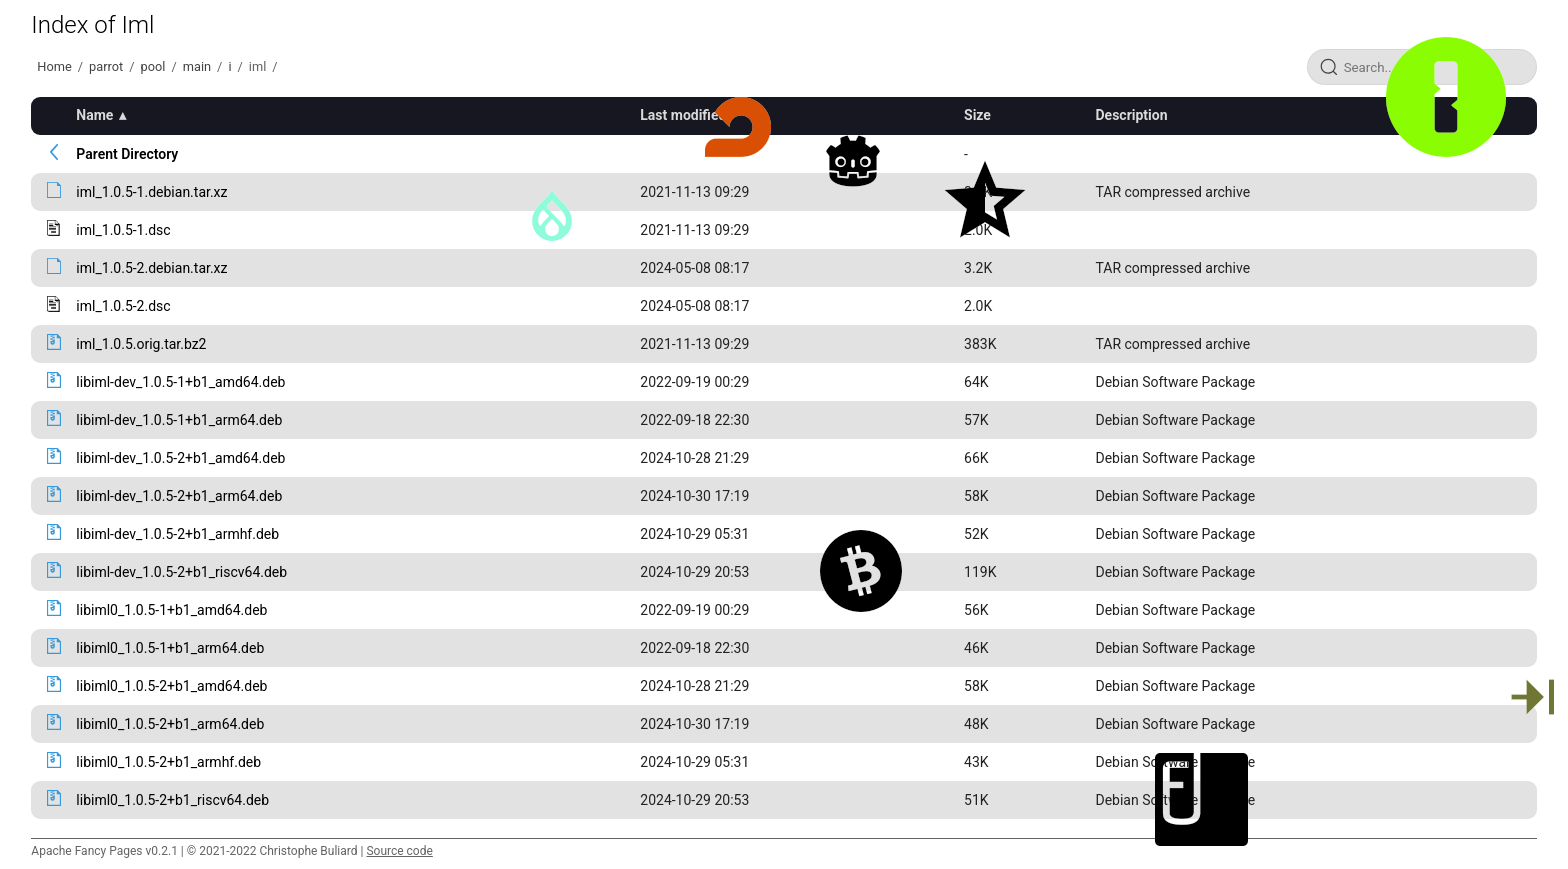  I want to click on collapse panel to the right, so click(1534, 697).